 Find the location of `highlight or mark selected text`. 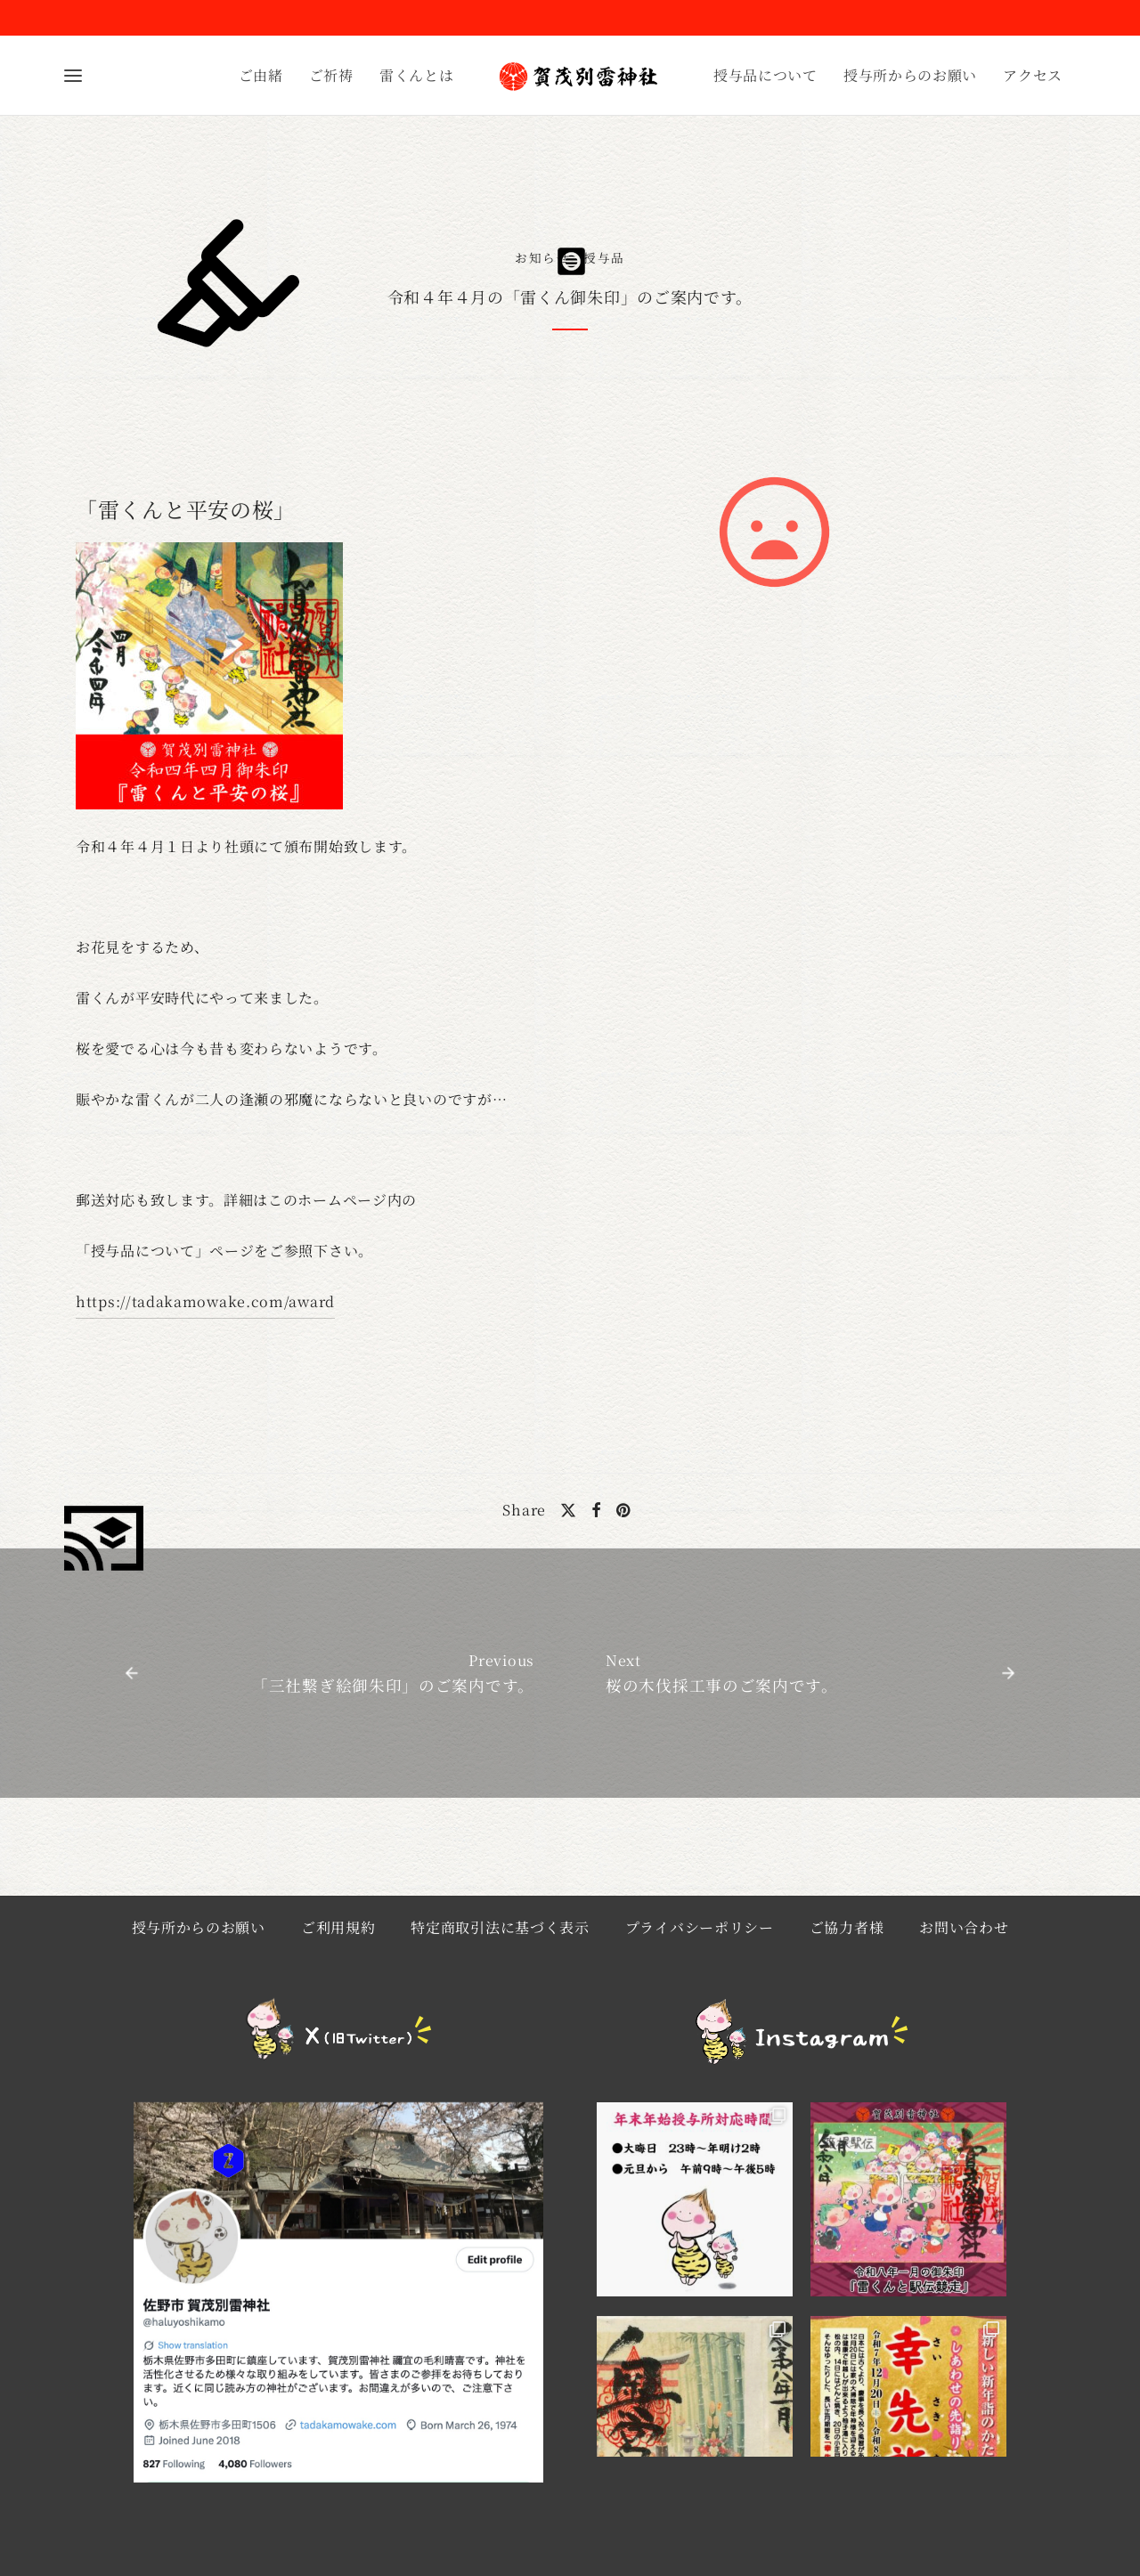

highlight or mark selected text is located at coordinates (224, 288).